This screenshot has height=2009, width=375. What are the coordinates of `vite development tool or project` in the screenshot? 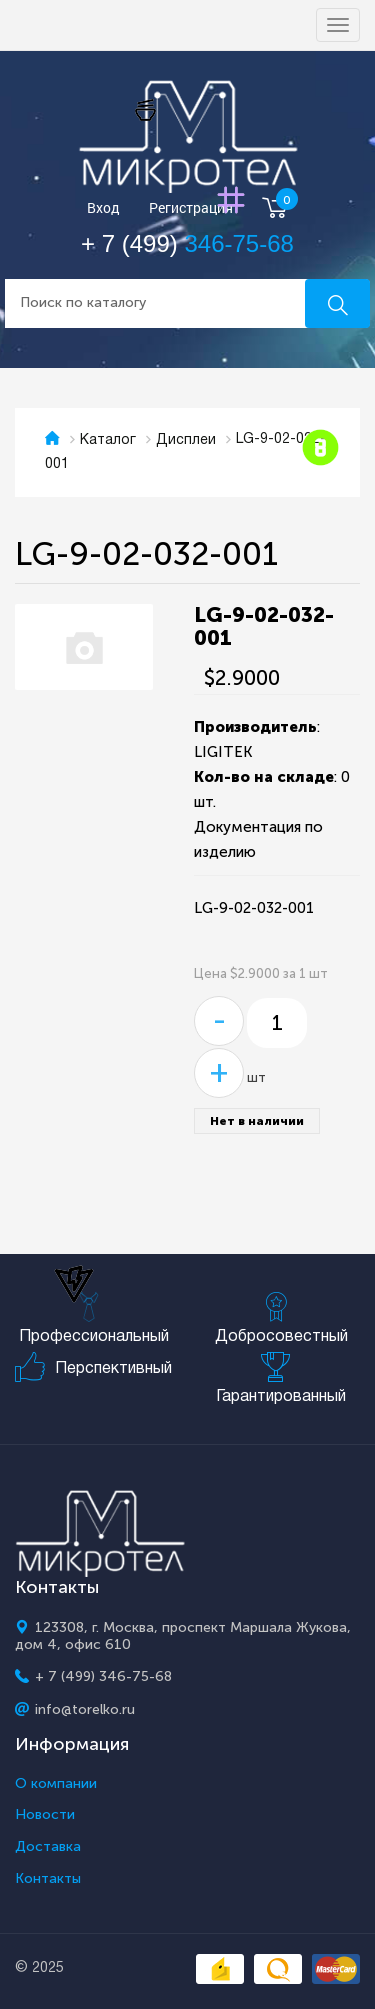 It's located at (74, 1283).